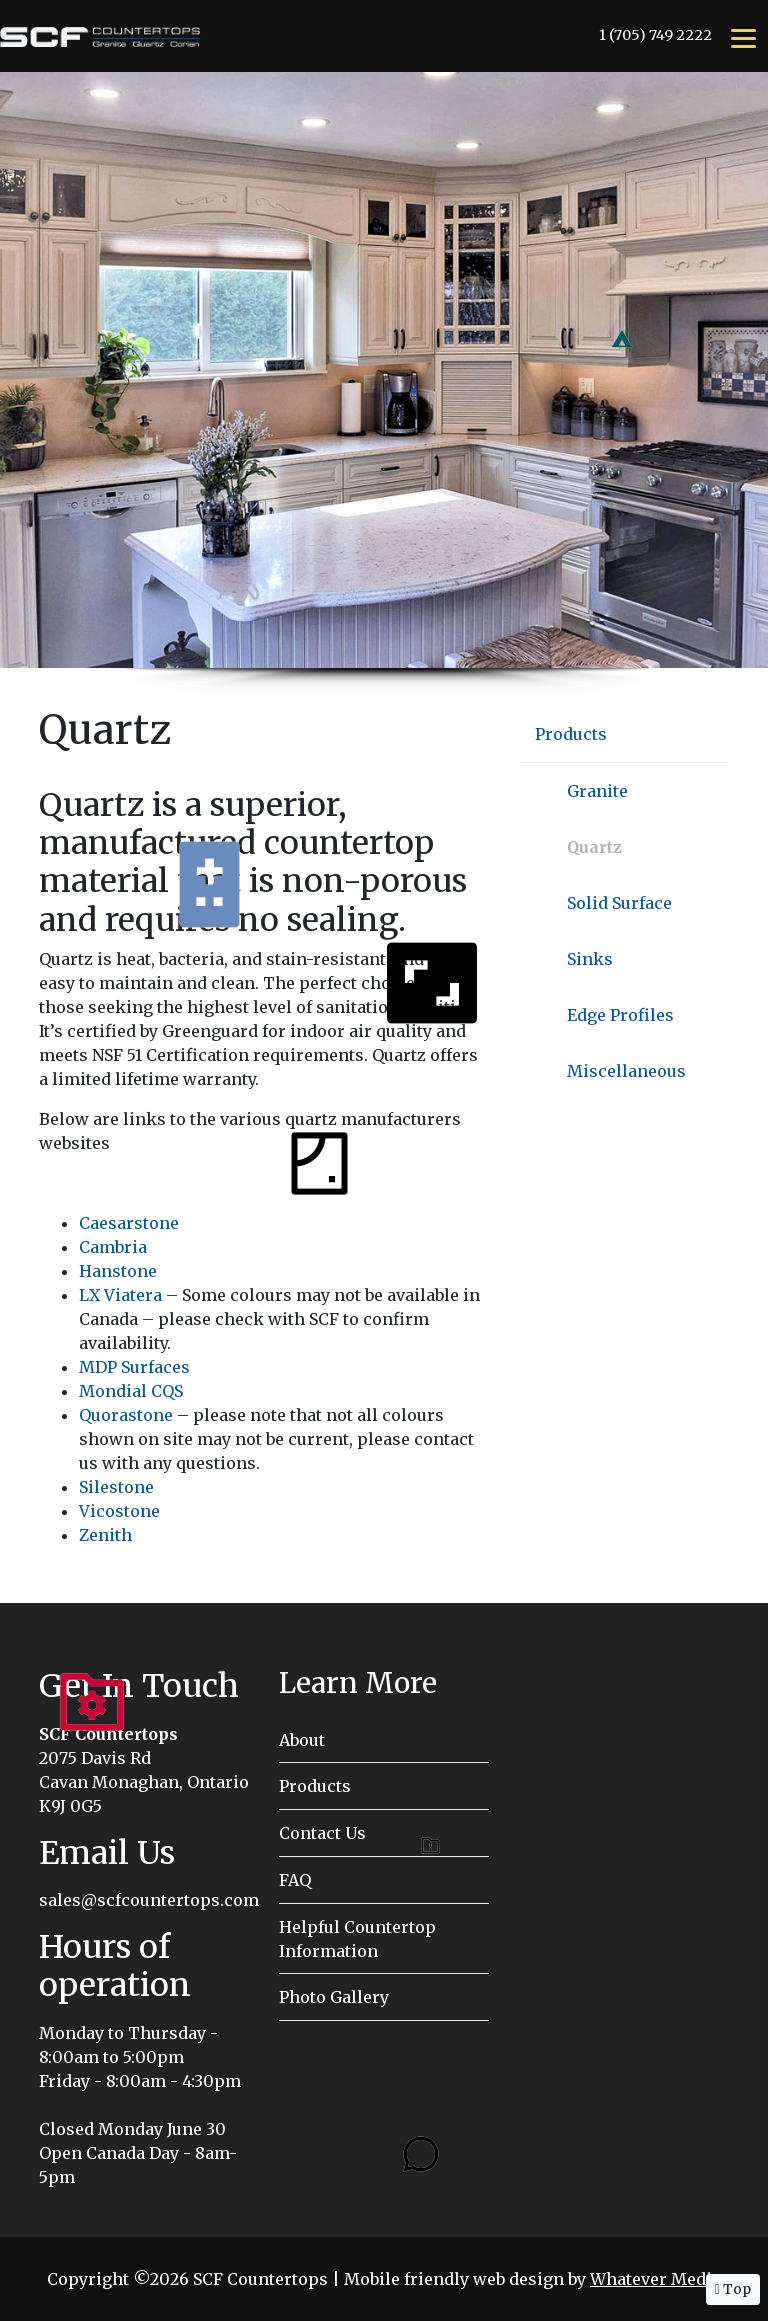 Image resolution: width=768 pixels, height=2321 pixels. What do you see at coordinates (432, 983) in the screenshot?
I see `adjust aspect ratio settings` at bounding box center [432, 983].